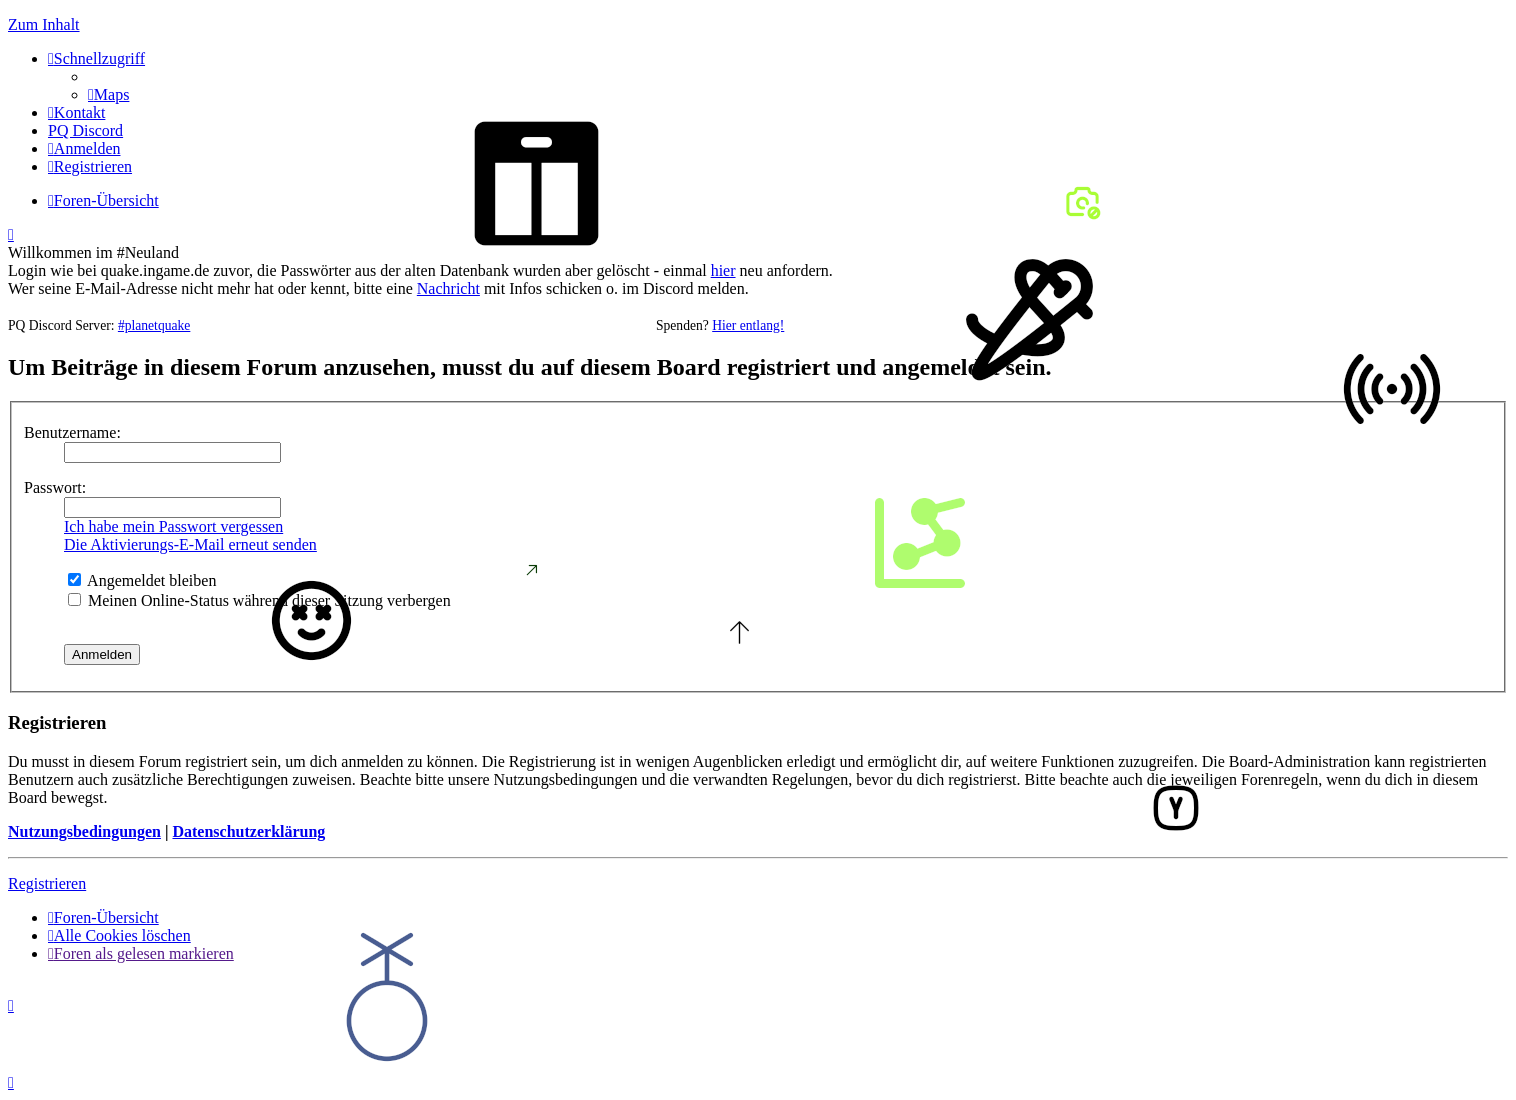  I want to click on open link in new tab or window, so click(531, 570).